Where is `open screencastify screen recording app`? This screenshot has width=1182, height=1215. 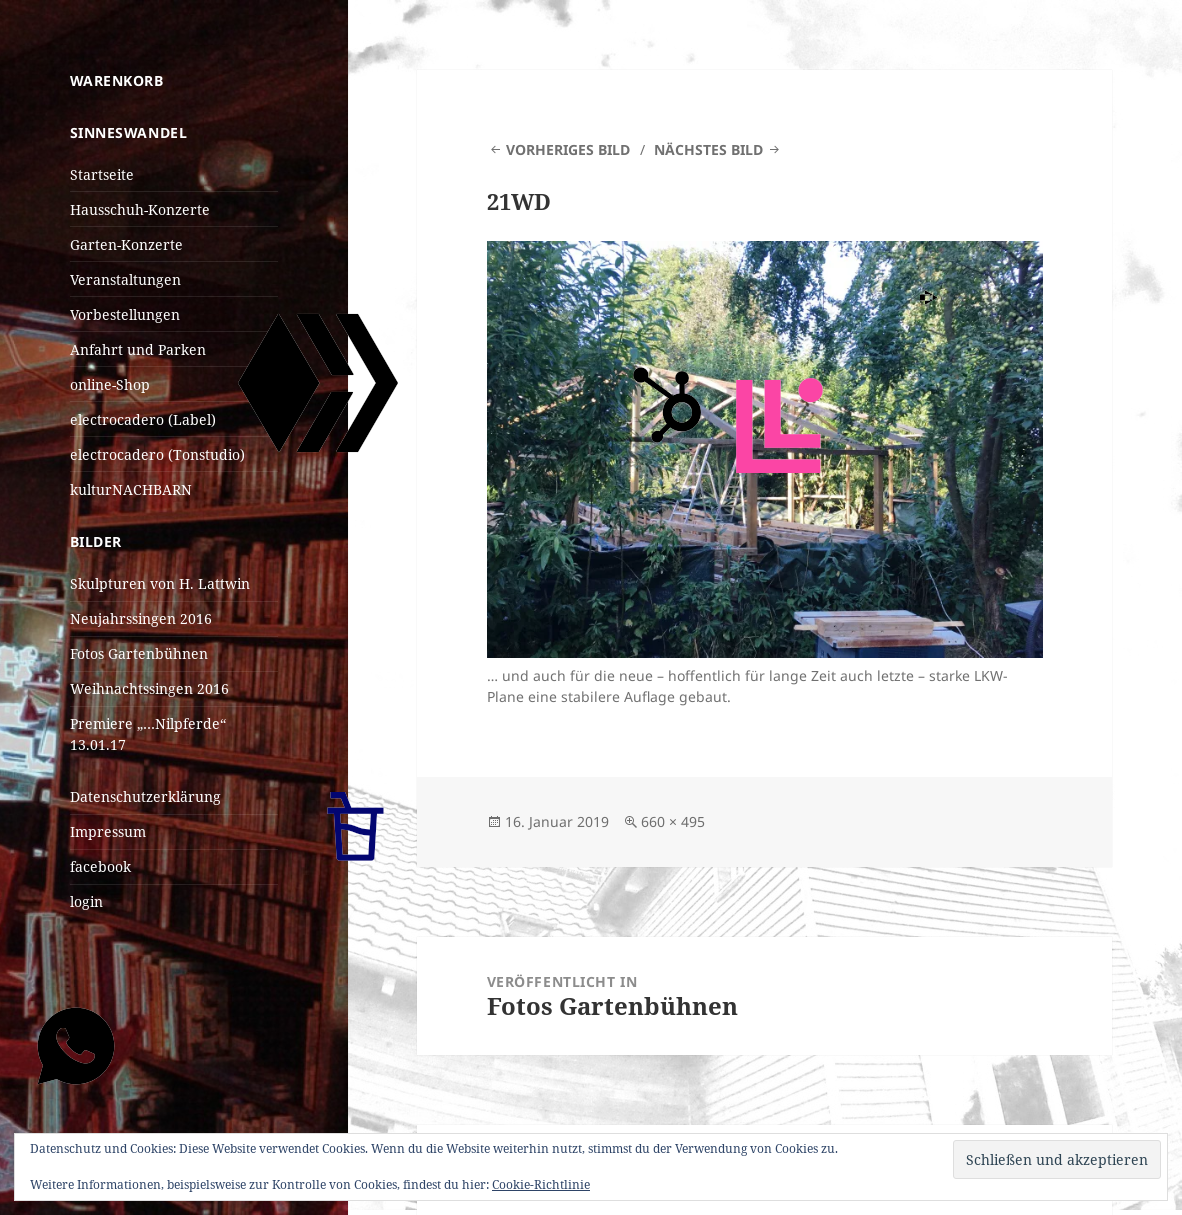 open screencastify screen recording app is located at coordinates (928, 297).